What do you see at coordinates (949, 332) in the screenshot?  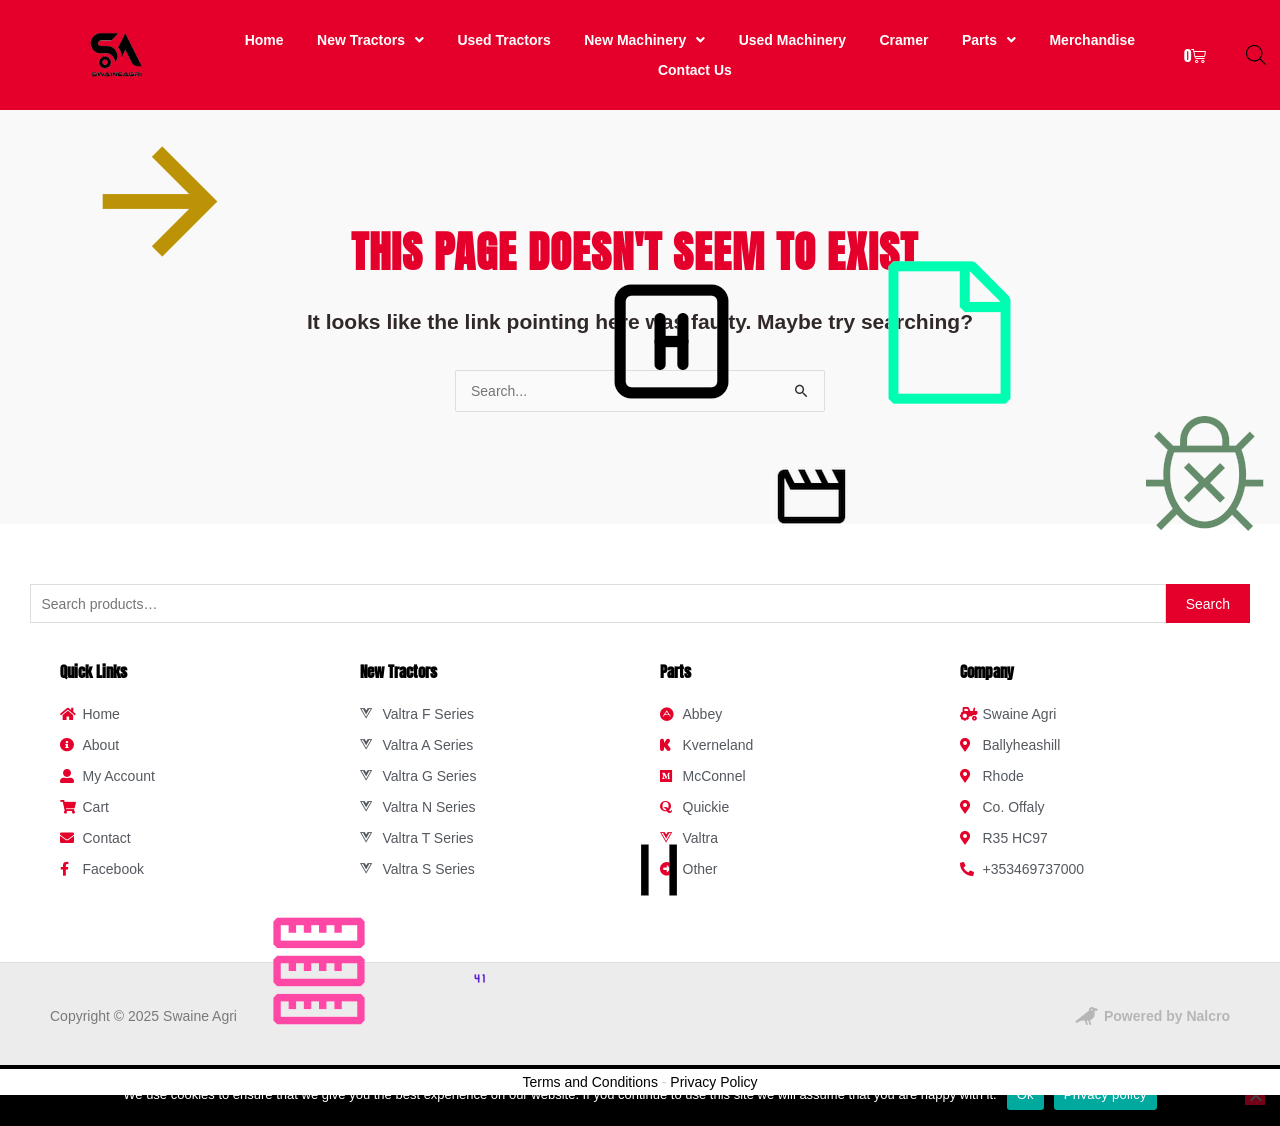 I see `create a new file` at bounding box center [949, 332].